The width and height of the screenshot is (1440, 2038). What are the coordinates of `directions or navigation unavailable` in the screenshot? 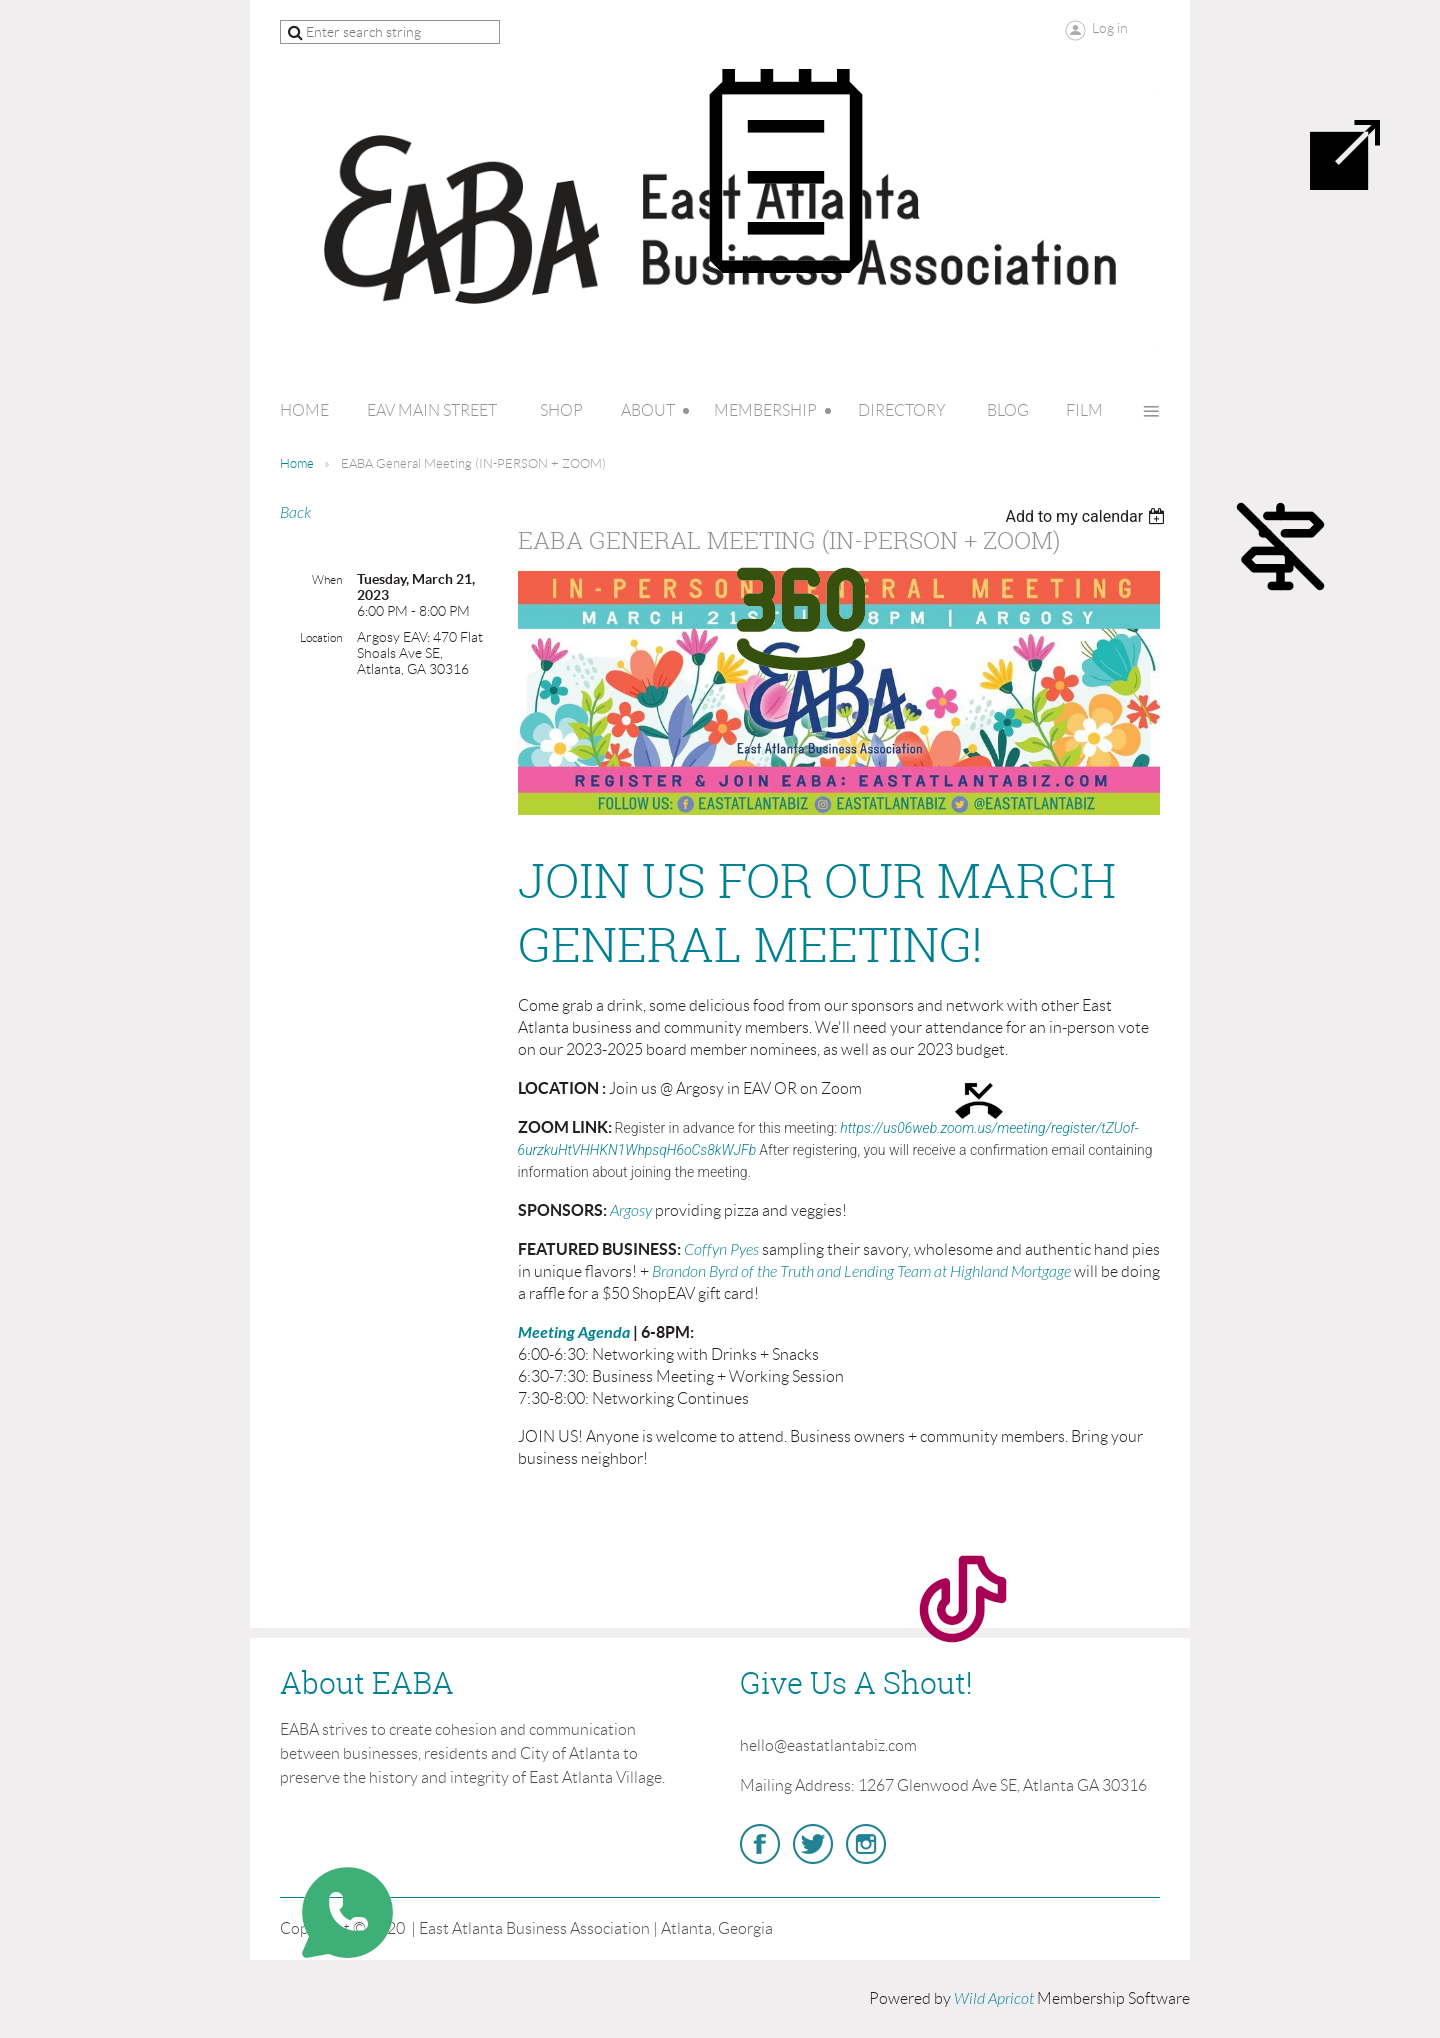 It's located at (1280, 546).